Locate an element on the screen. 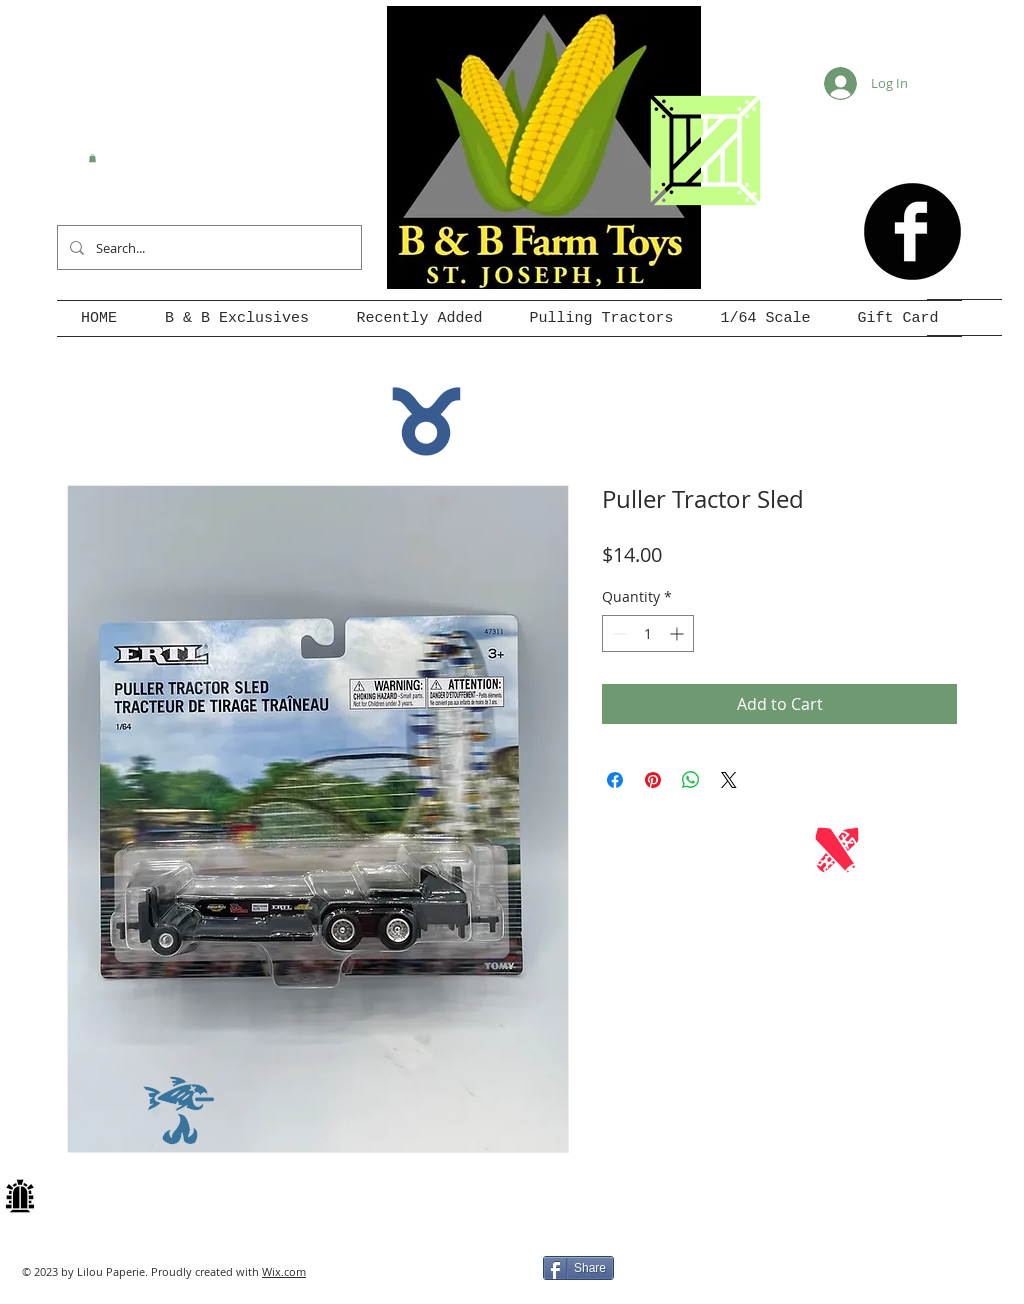  taurus zodiac sign indicator is located at coordinates (426, 421).